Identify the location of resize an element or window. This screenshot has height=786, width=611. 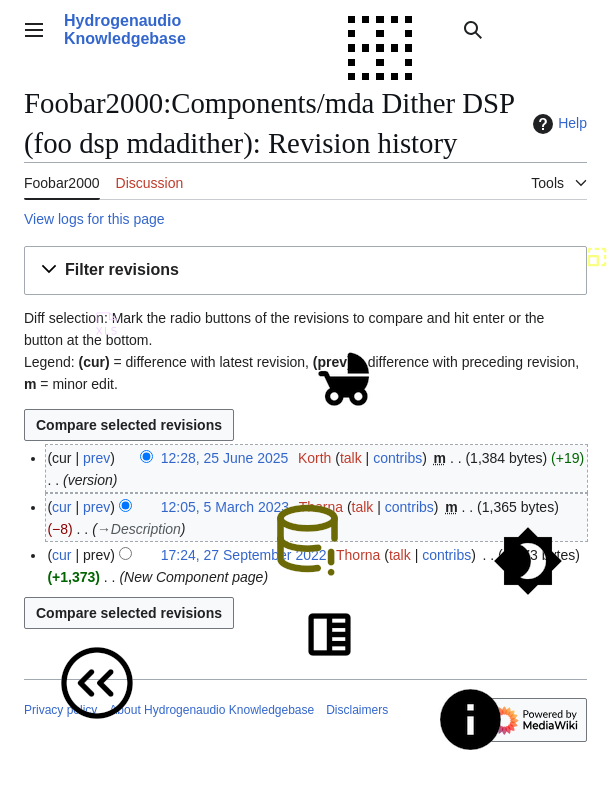
(597, 257).